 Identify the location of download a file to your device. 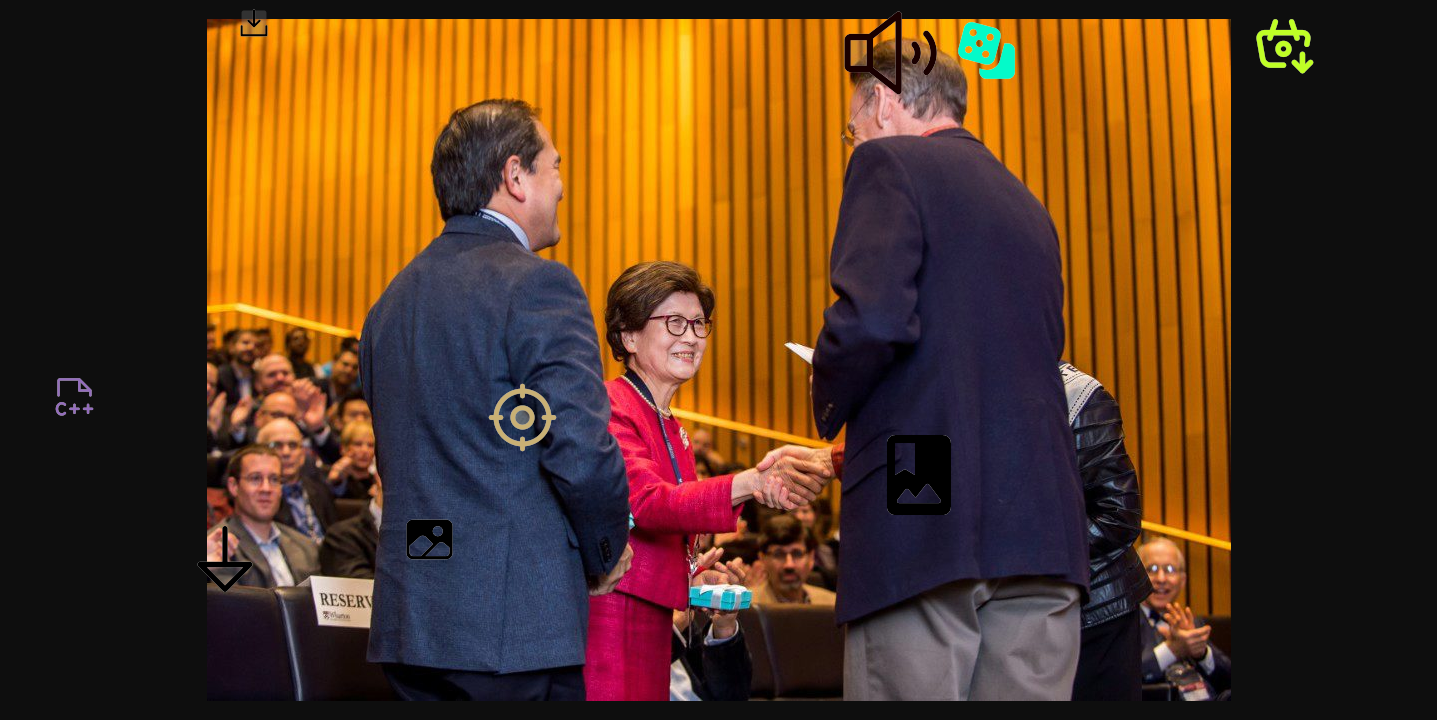
(254, 24).